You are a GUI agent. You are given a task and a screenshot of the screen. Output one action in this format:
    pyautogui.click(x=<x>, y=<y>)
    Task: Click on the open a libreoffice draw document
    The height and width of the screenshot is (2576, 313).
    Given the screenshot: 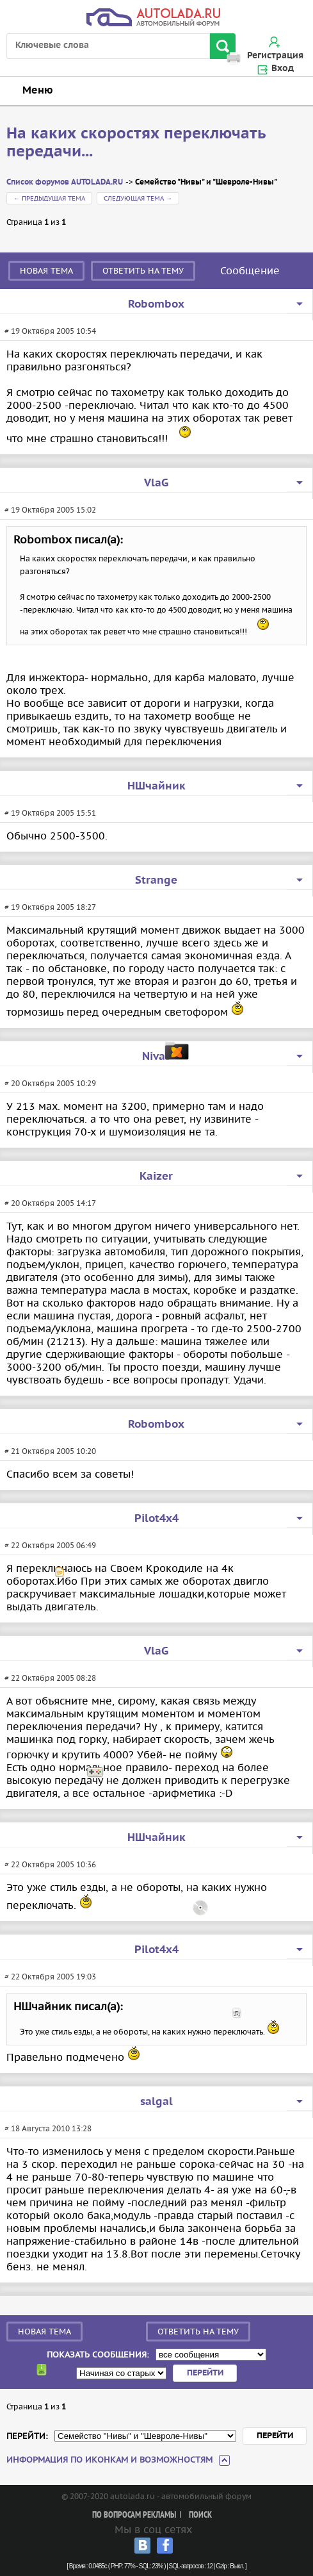 What is the action you would take?
    pyautogui.click(x=60, y=1572)
    